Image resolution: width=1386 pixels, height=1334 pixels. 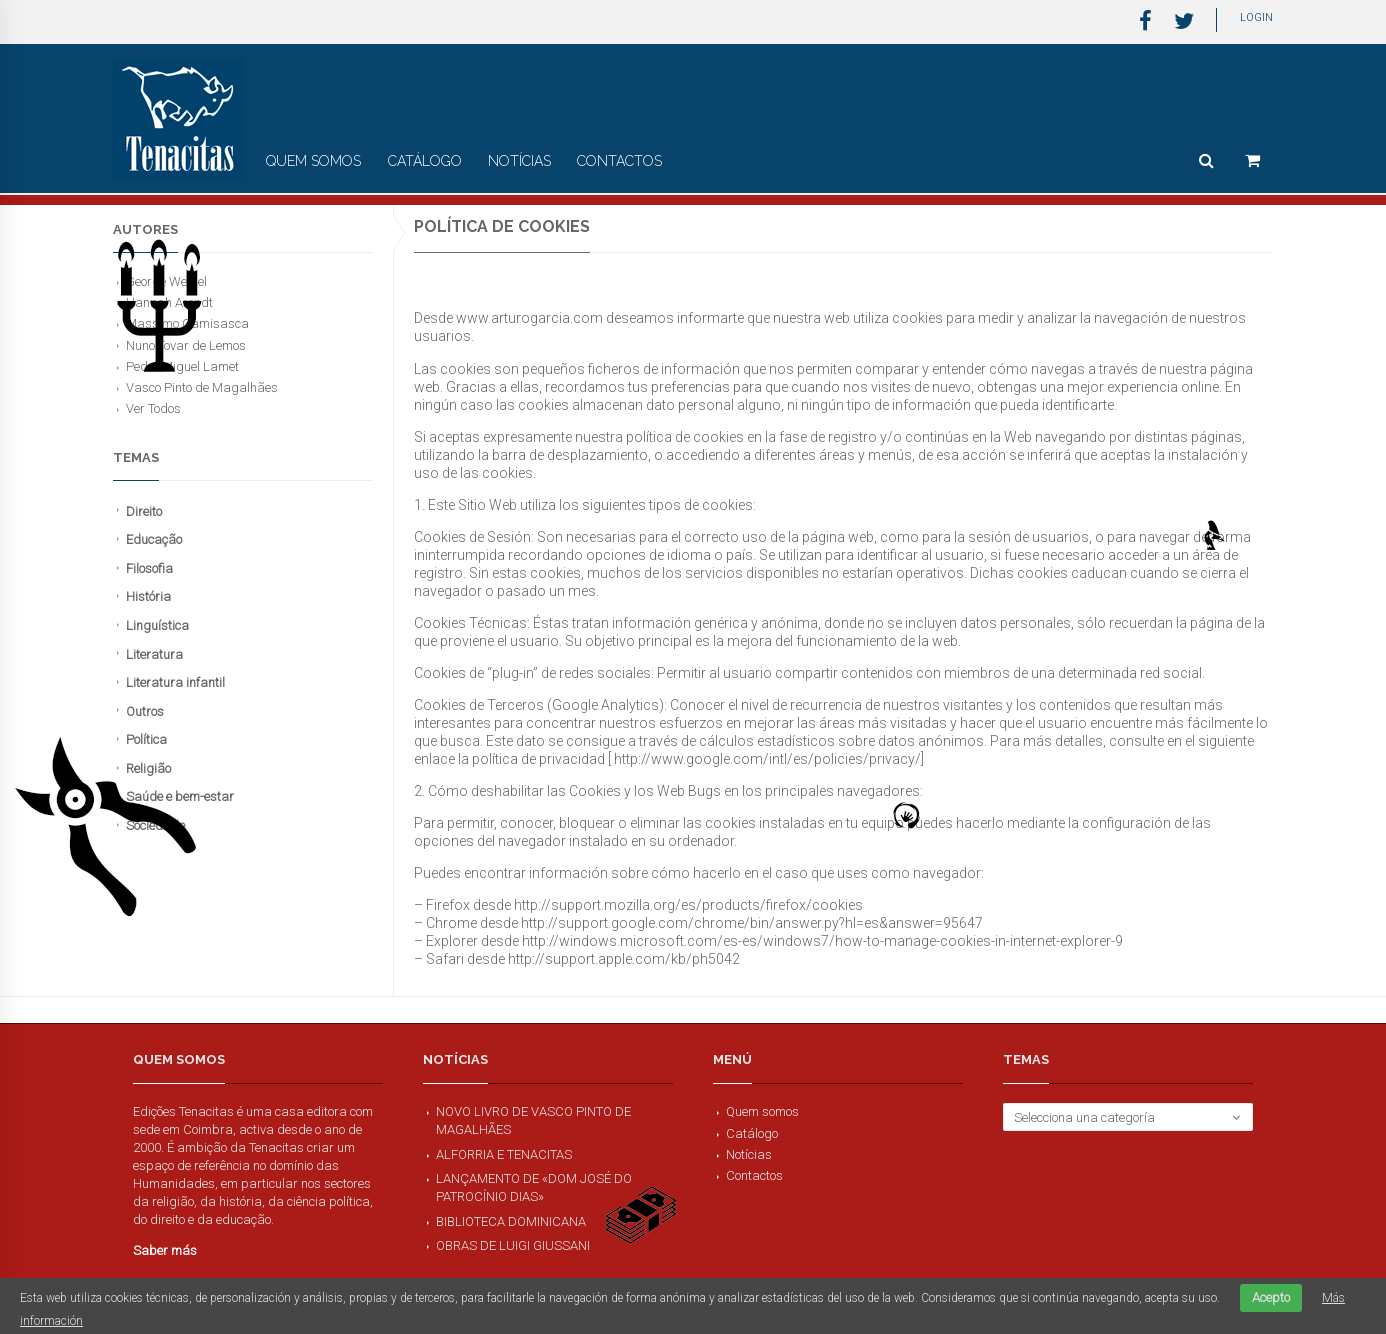 What do you see at coordinates (159, 306) in the screenshot?
I see `decorative lighting or ambiance setting` at bounding box center [159, 306].